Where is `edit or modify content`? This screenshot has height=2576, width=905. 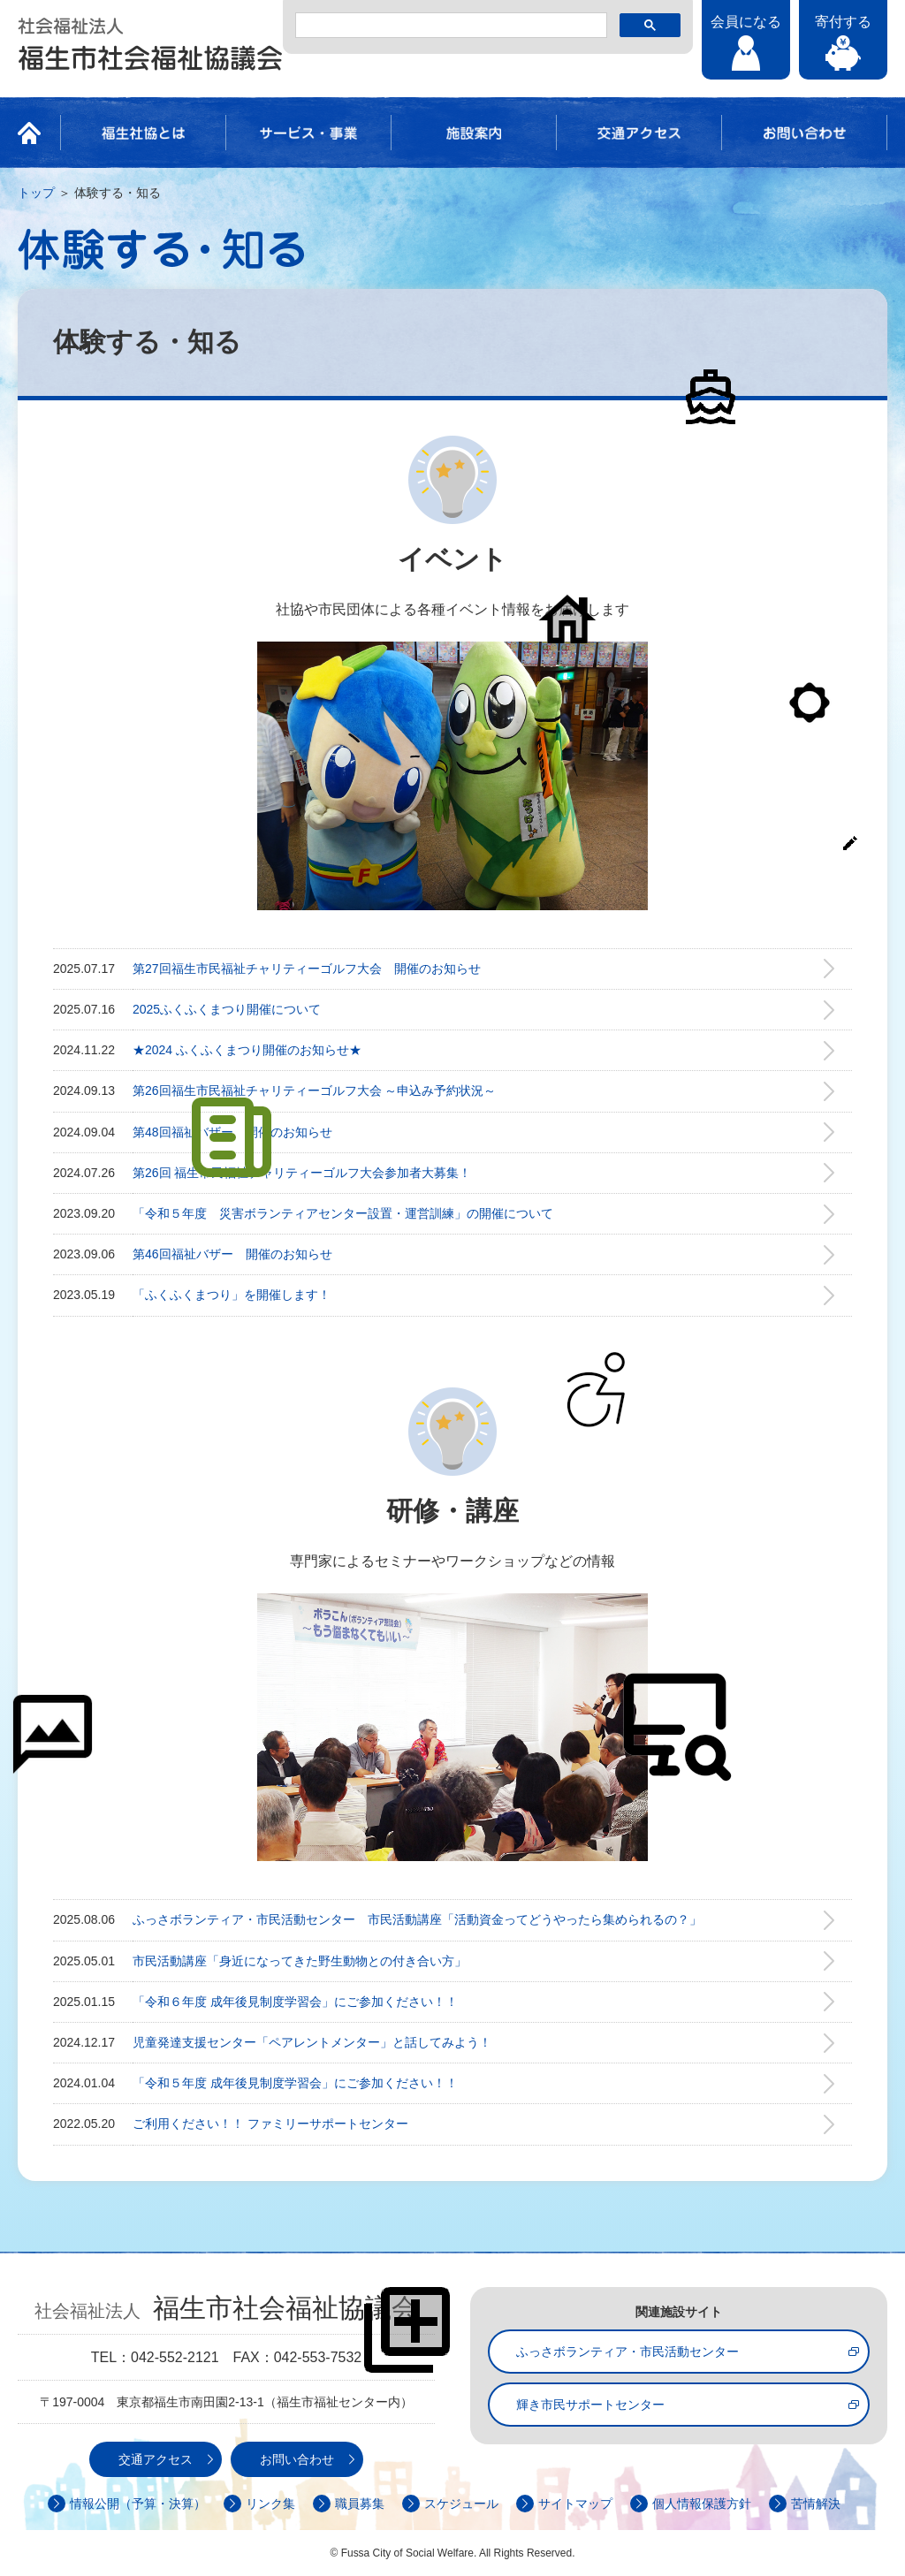 edit or modify content is located at coordinates (850, 843).